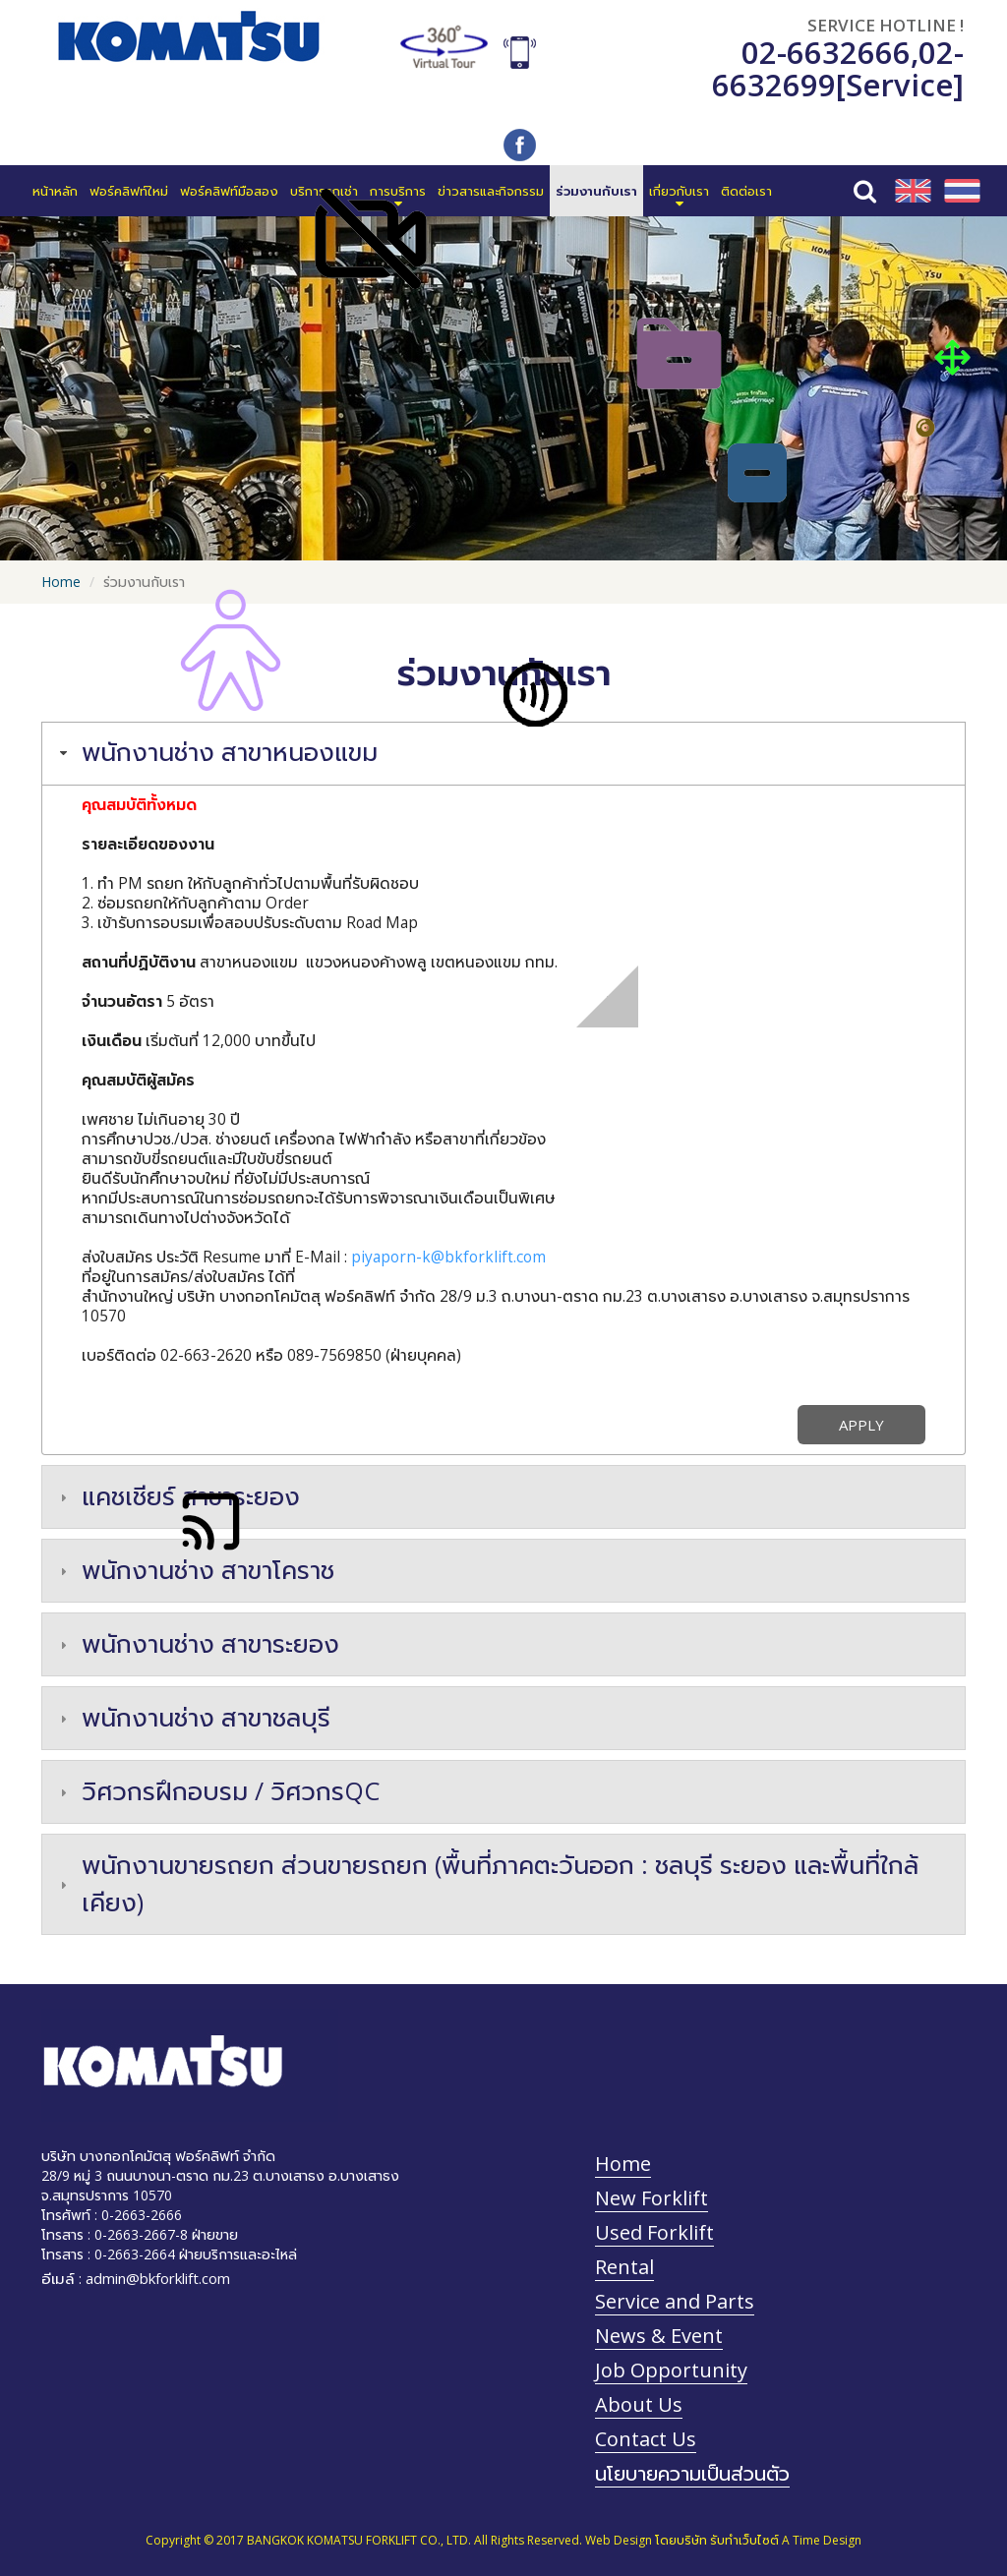  What do you see at coordinates (535, 694) in the screenshot?
I see `tap to pay with contactless payment` at bounding box center [535, 694].